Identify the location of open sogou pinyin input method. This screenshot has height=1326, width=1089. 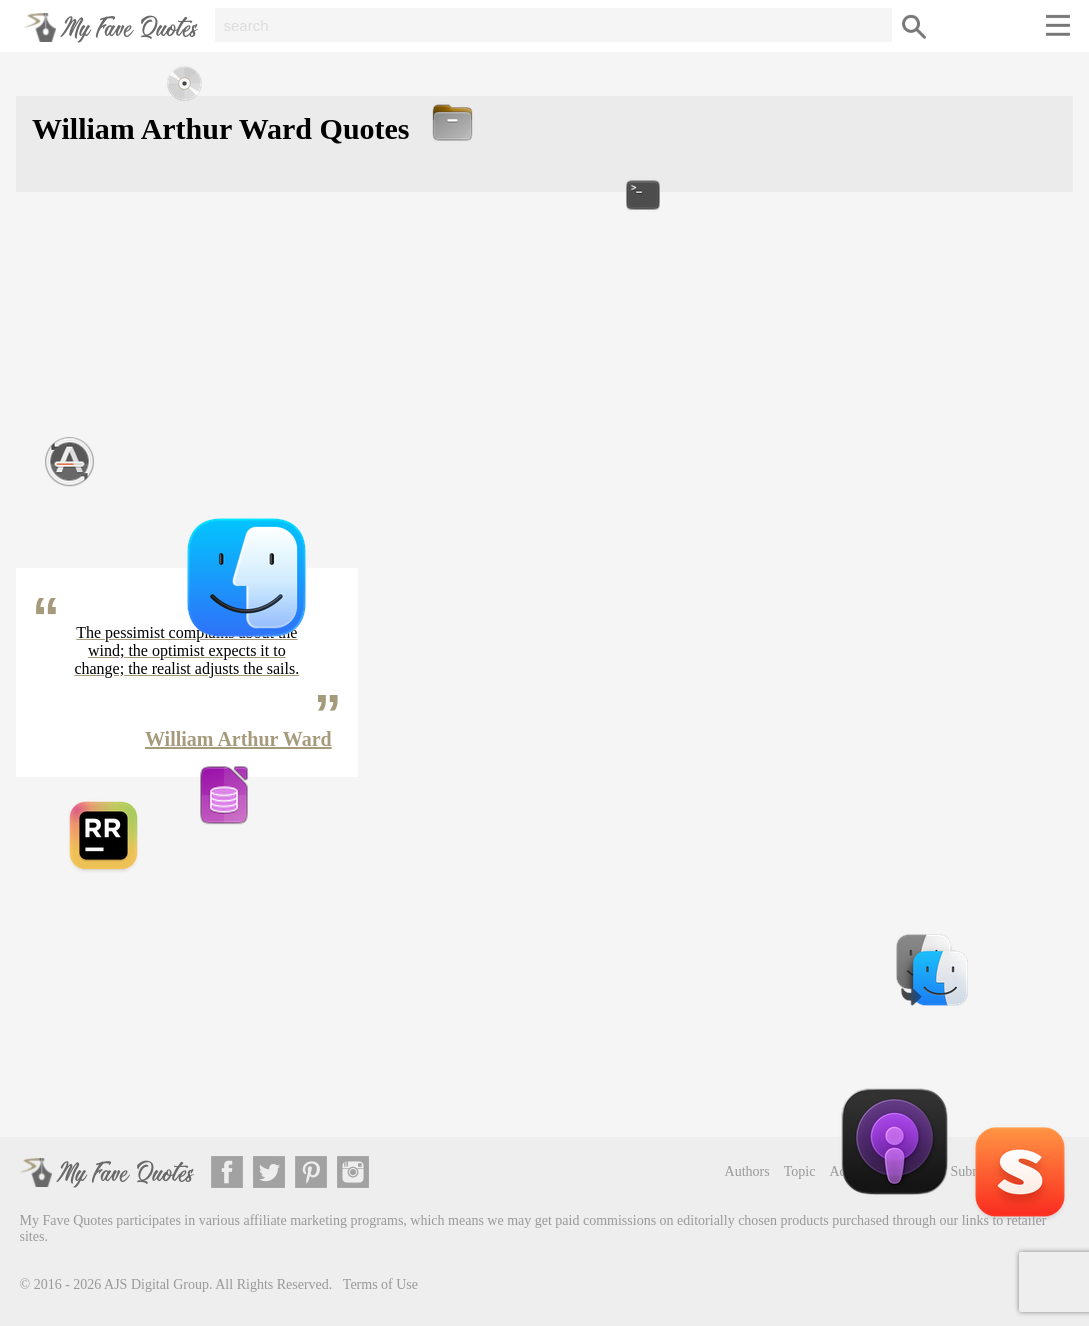
(1020, 1172).